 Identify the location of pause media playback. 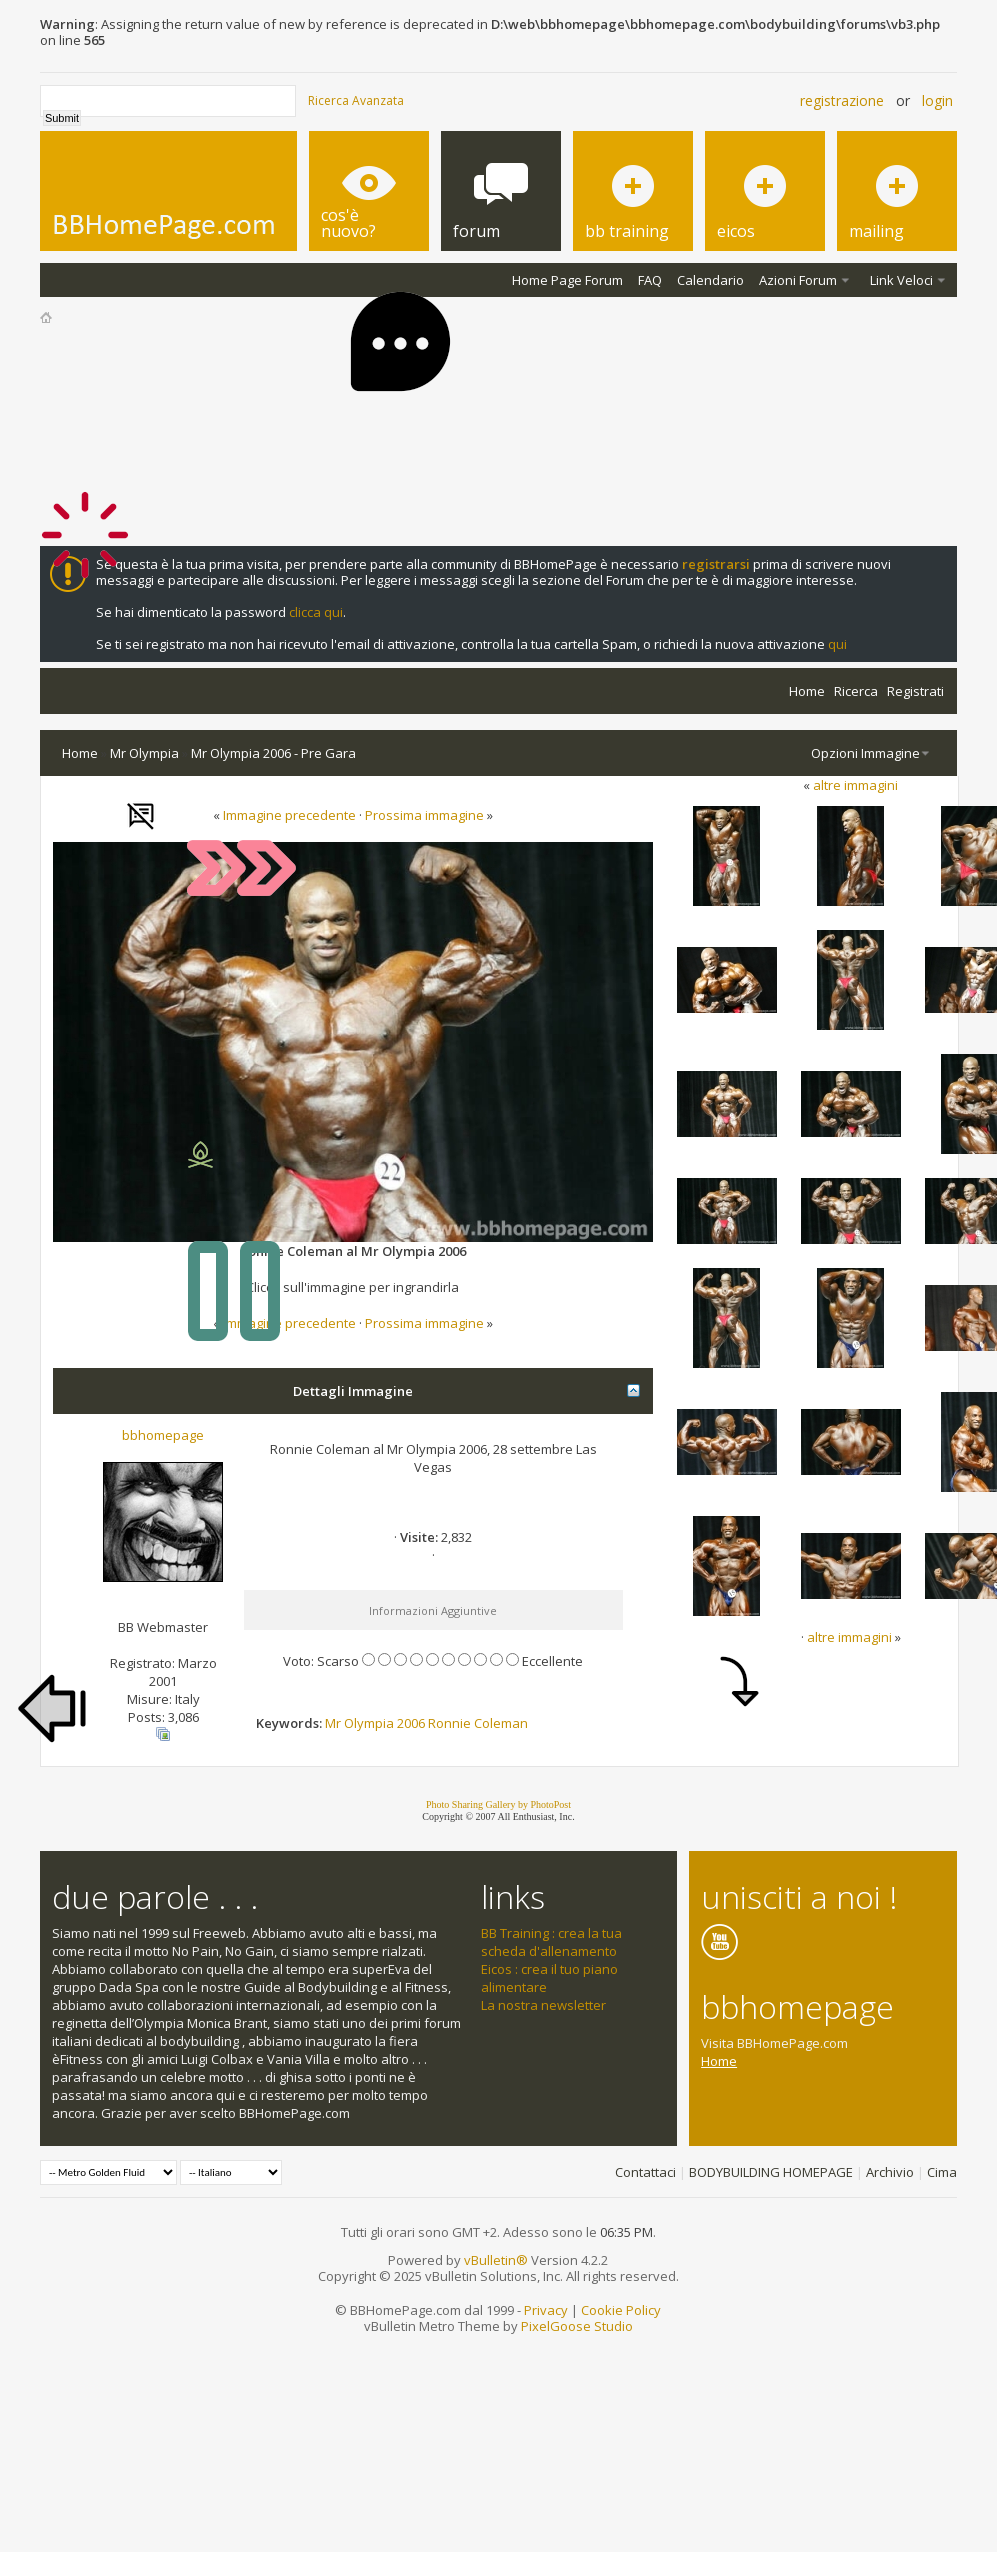
(234, 1291).